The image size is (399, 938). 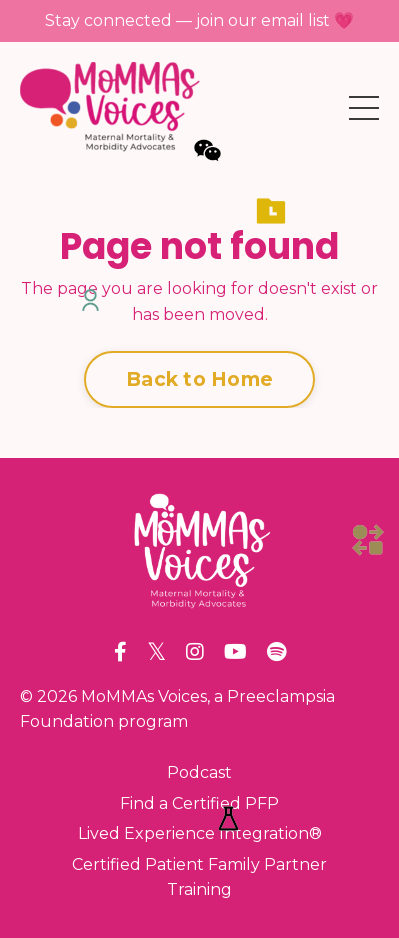 What do you see at coordinates (228, 818) in the screenshot?
I see `access laboratory or science features` at bounding box center [228, 818].